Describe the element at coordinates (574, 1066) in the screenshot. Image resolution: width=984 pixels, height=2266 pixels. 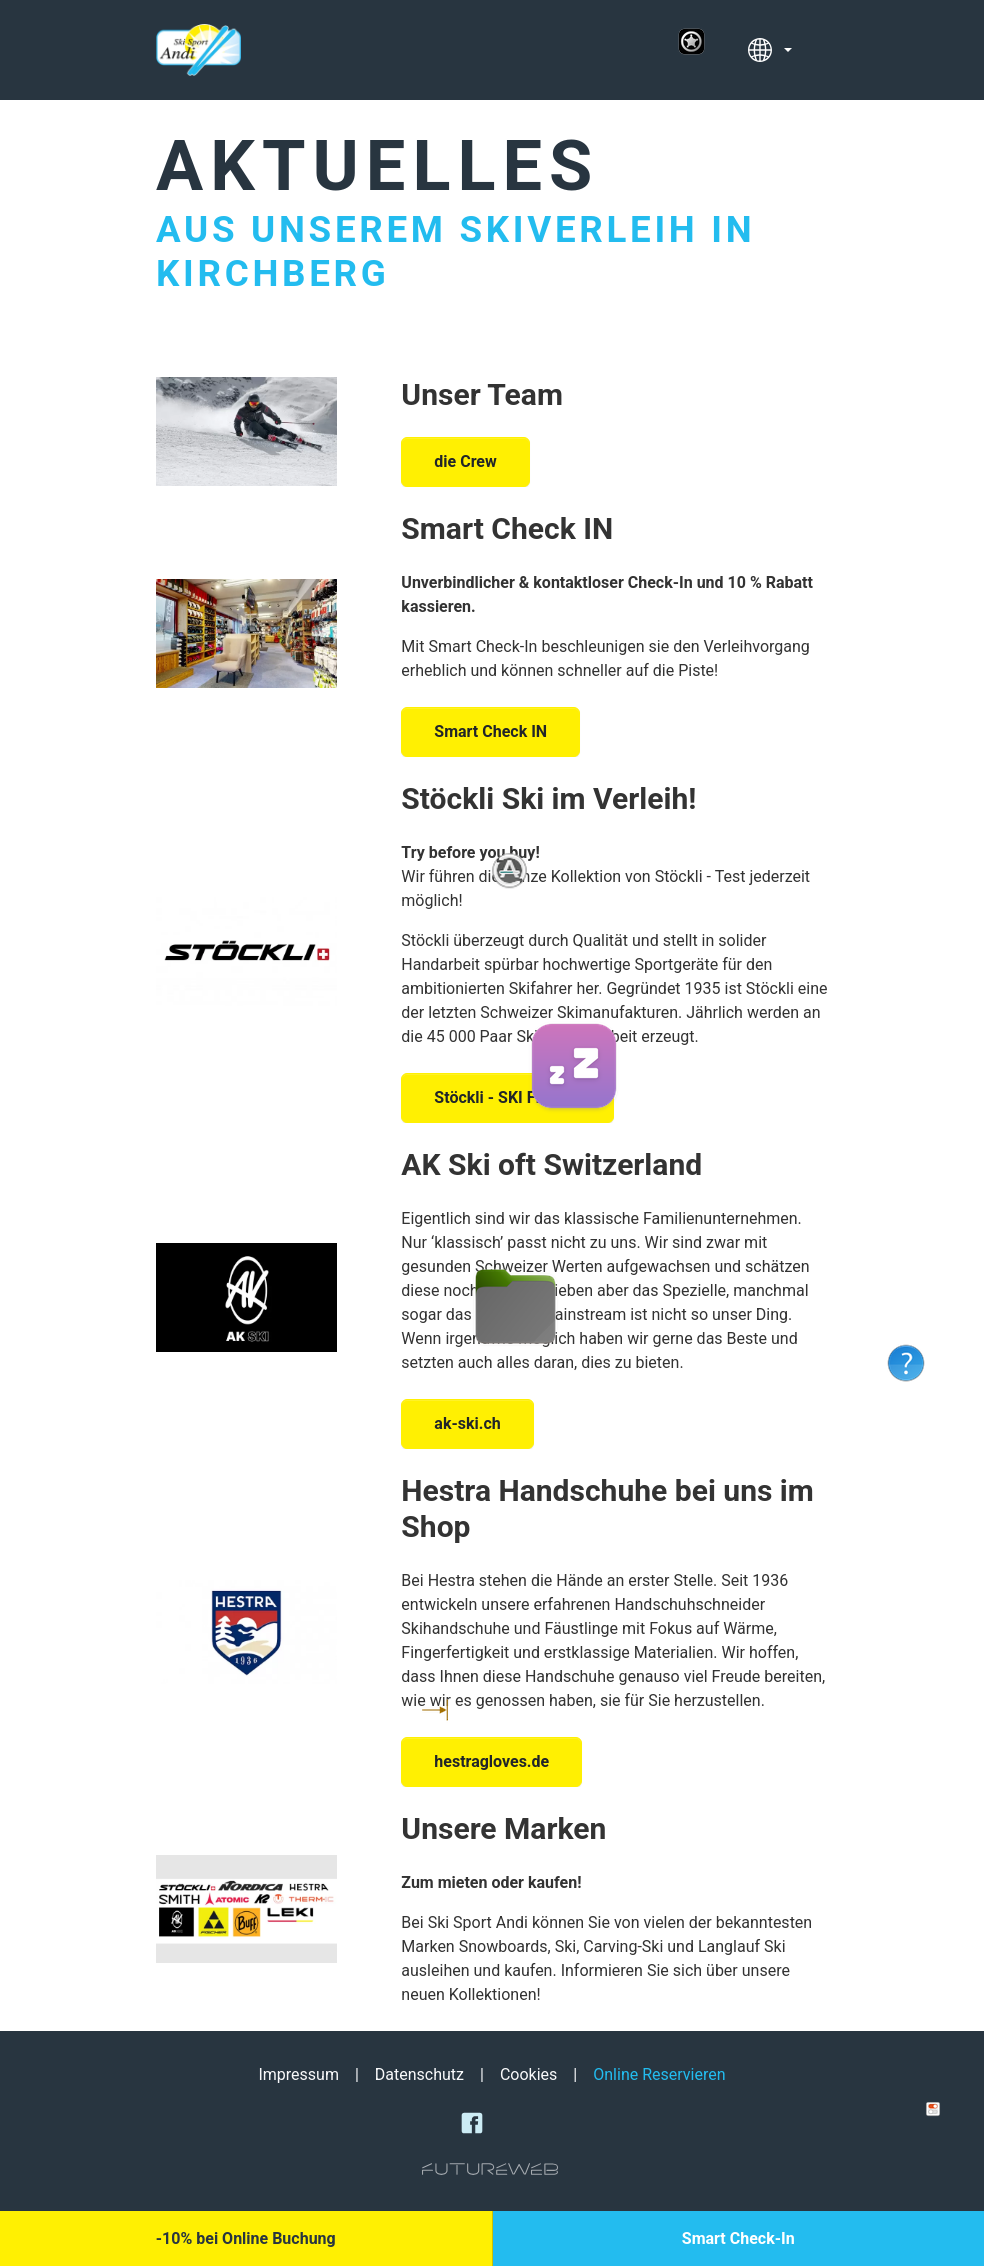
I see `put your mac into hibernate or sleep mode` at that location.